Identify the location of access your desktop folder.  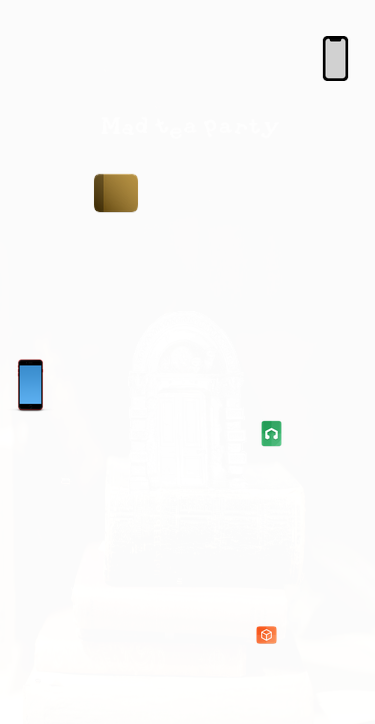
(116, 192).